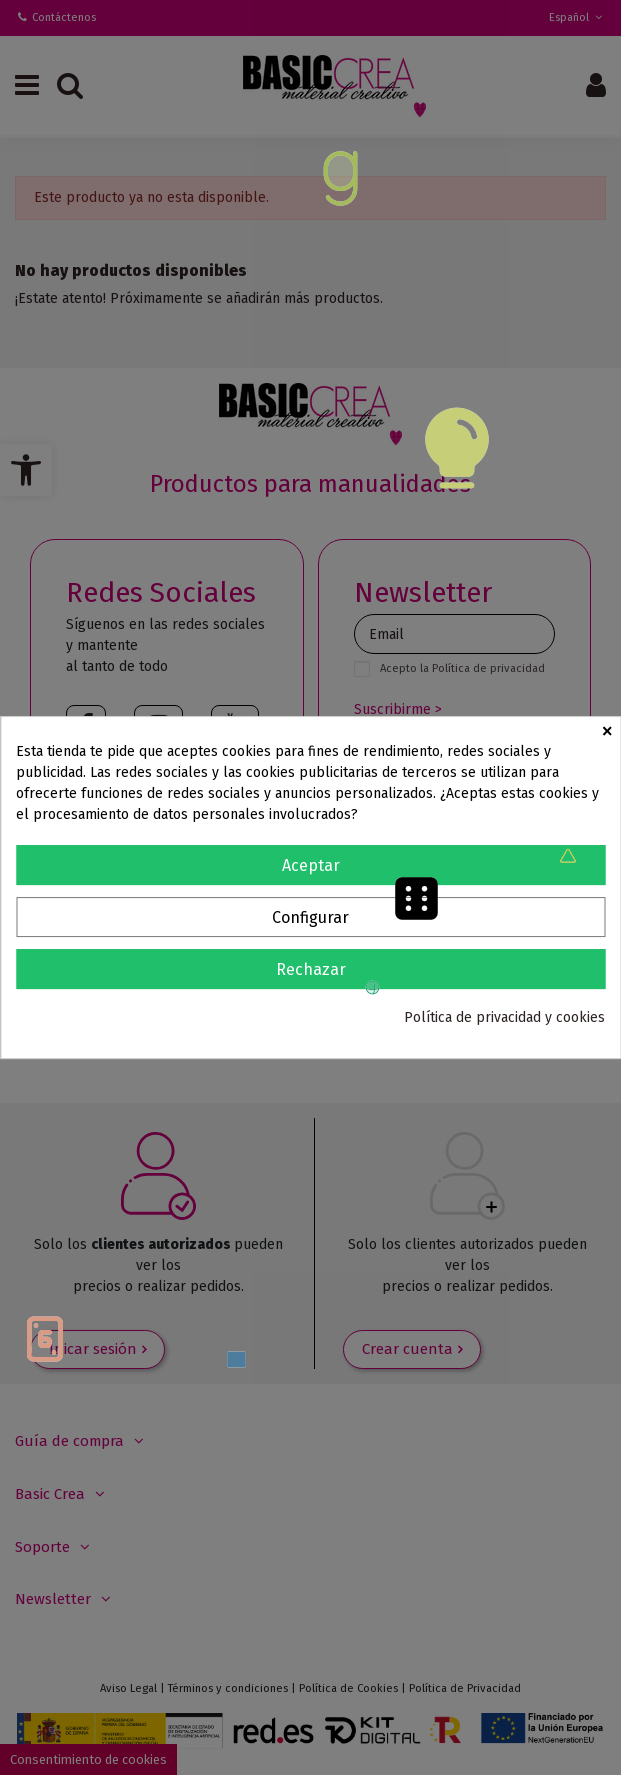  I want to click on randomize or shuffle content, so click(416, 898).